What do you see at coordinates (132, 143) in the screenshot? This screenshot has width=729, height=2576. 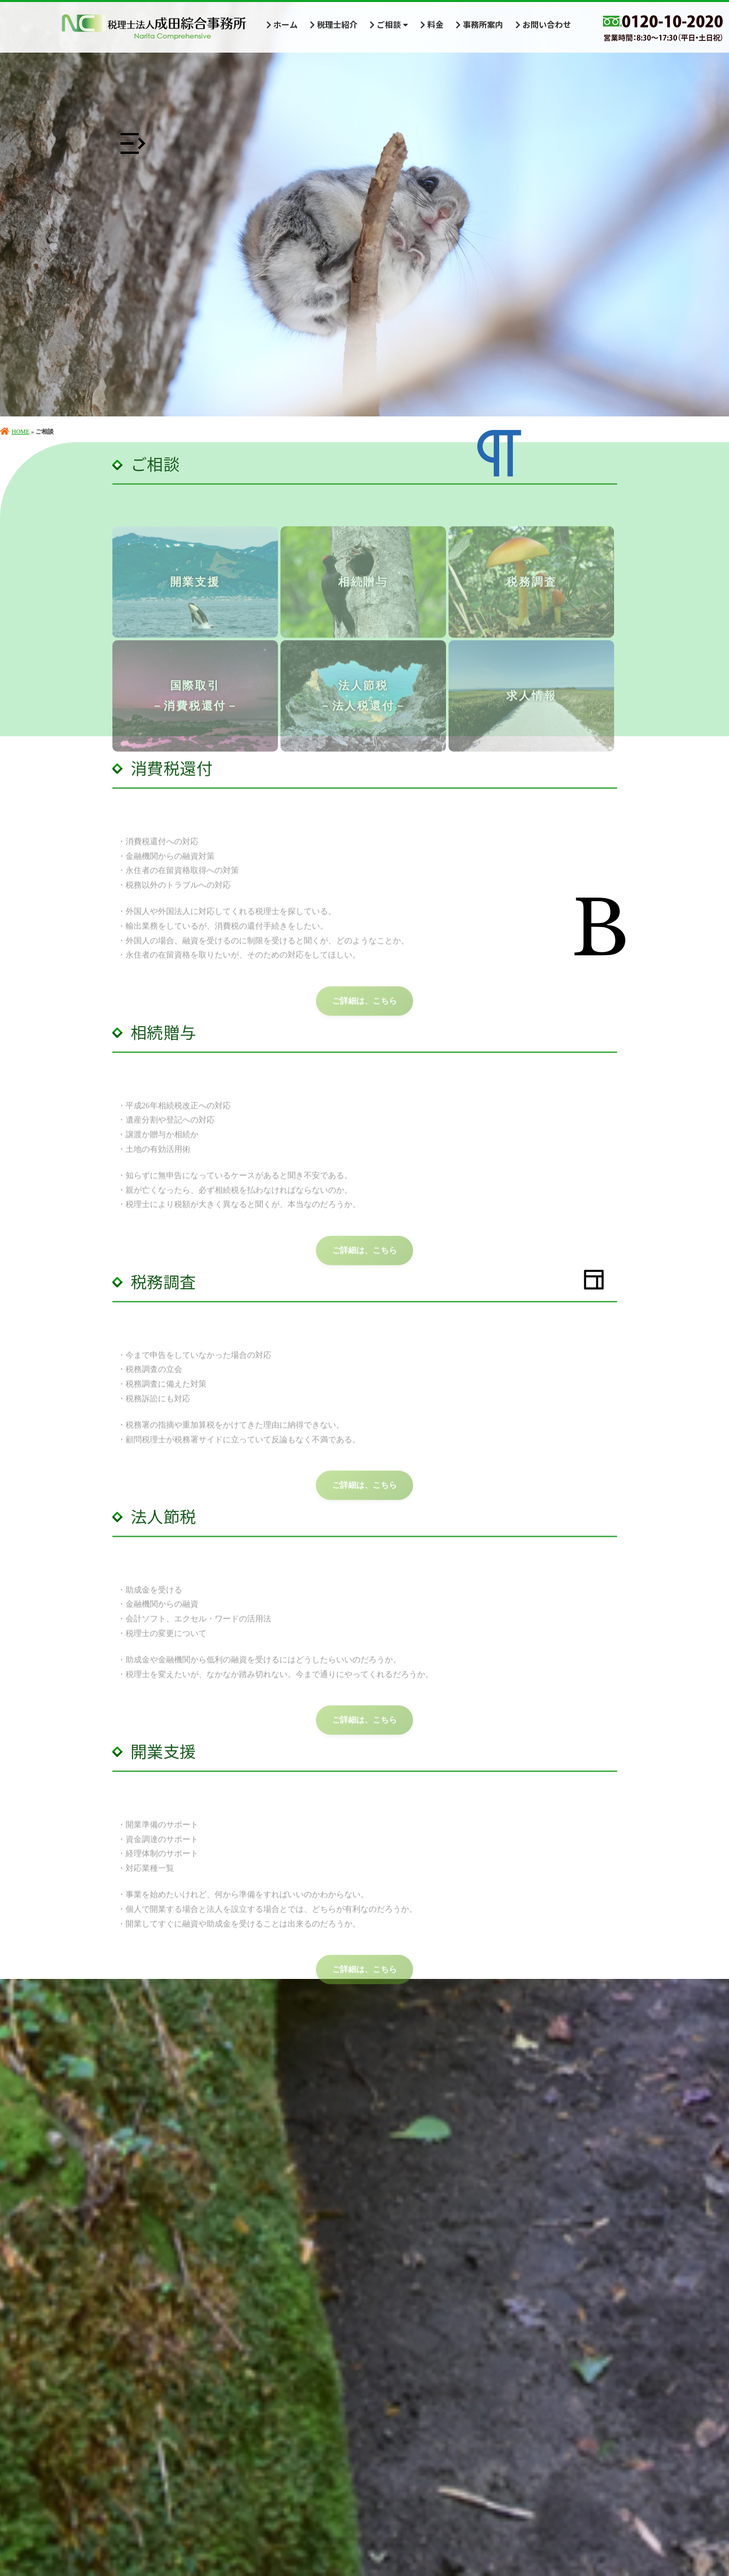 I see `expand a collapsed sidebar menu` at bounding box center [132, 143].